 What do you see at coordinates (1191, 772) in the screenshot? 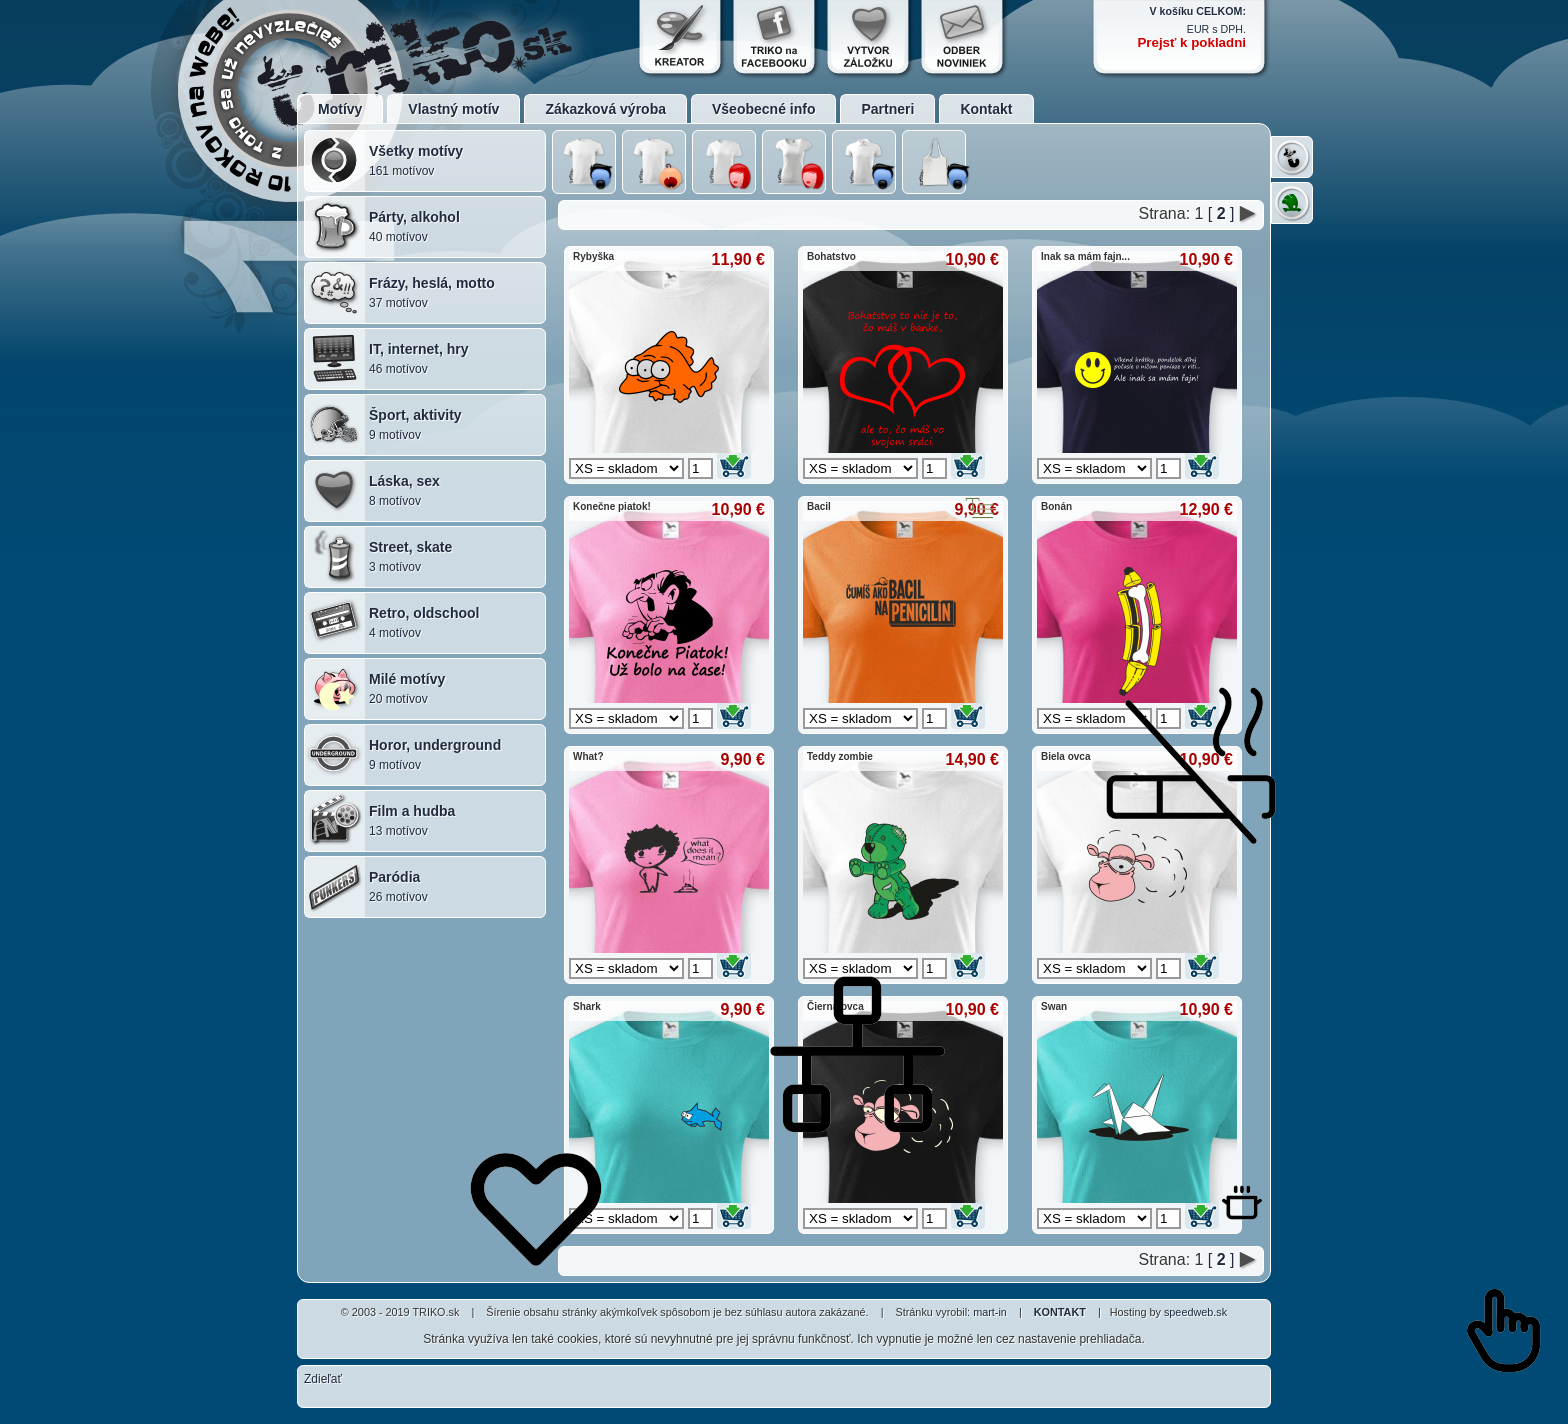
I see `indicates a no smoking zone` at bounding box center [1191, 772].